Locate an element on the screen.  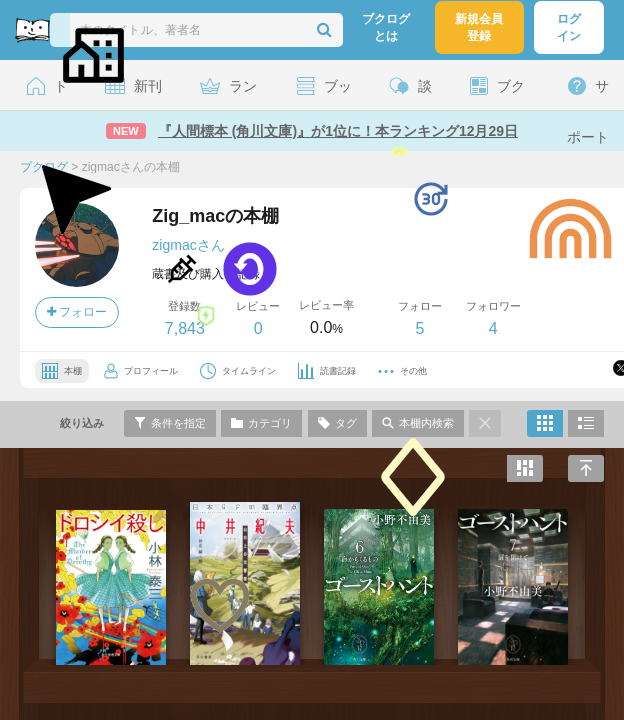
add to favorites is located at coordinates (220, 605).